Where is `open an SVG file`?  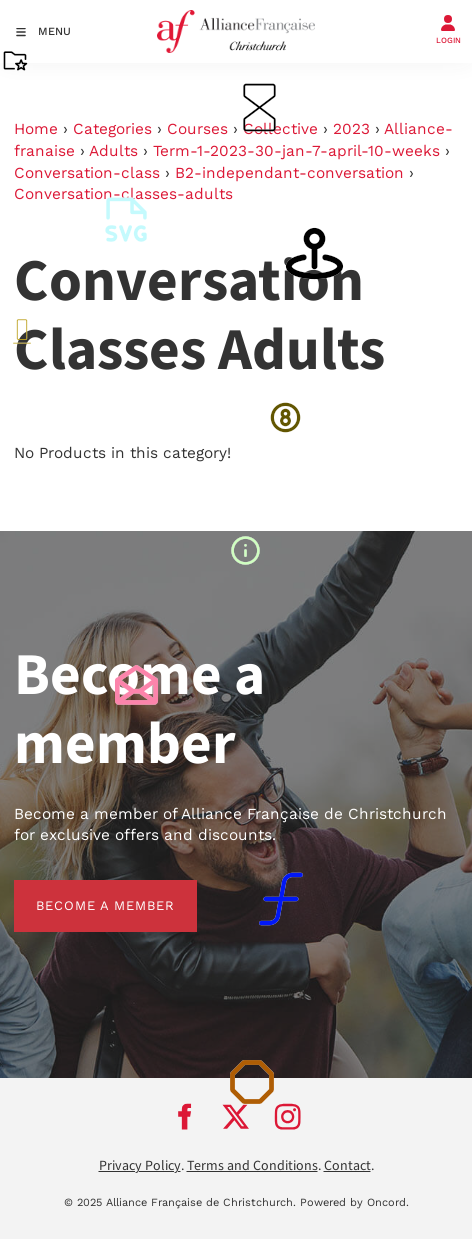
open an SVG file is located at coordinates (126, 221).